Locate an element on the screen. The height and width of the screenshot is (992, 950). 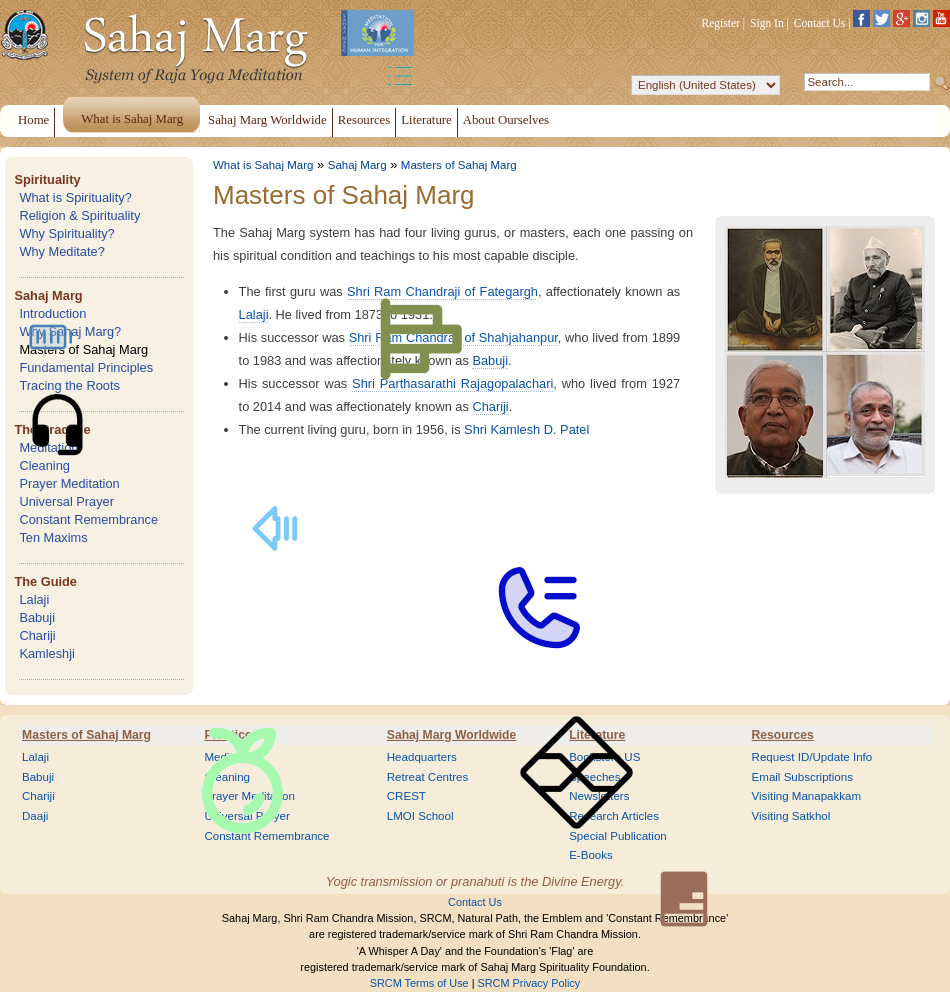
contact customer support is located at coordinates (57, 424).